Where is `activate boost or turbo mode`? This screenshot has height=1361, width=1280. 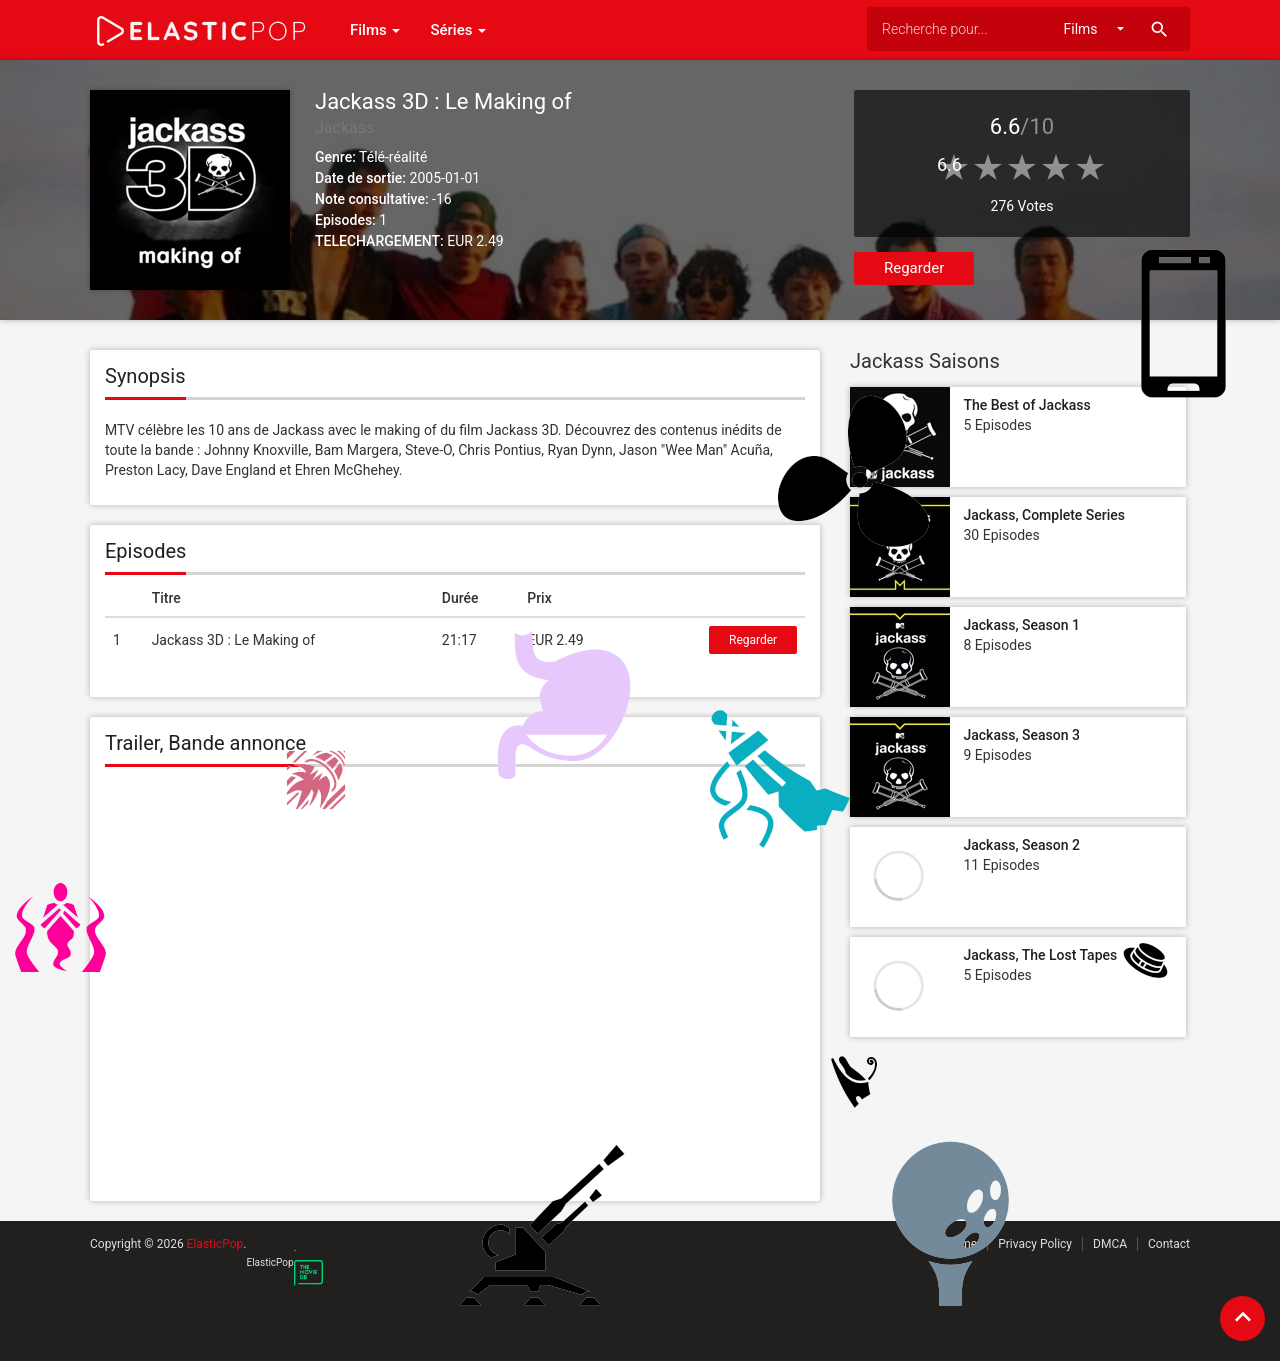
activate boost or turbo mode is located at coordinates (316, 780).